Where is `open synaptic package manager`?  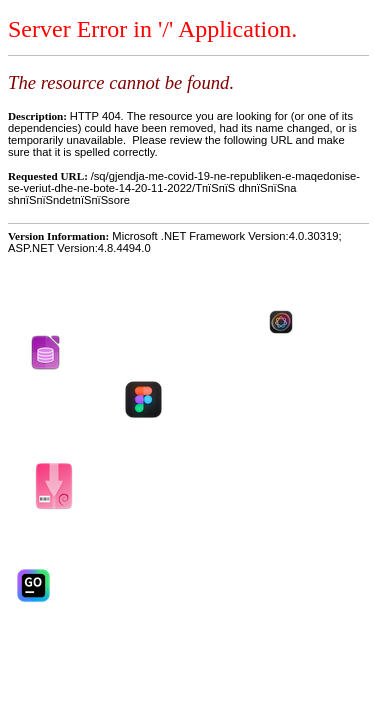 open synaptic package manager is located at coordinates (54, 486).